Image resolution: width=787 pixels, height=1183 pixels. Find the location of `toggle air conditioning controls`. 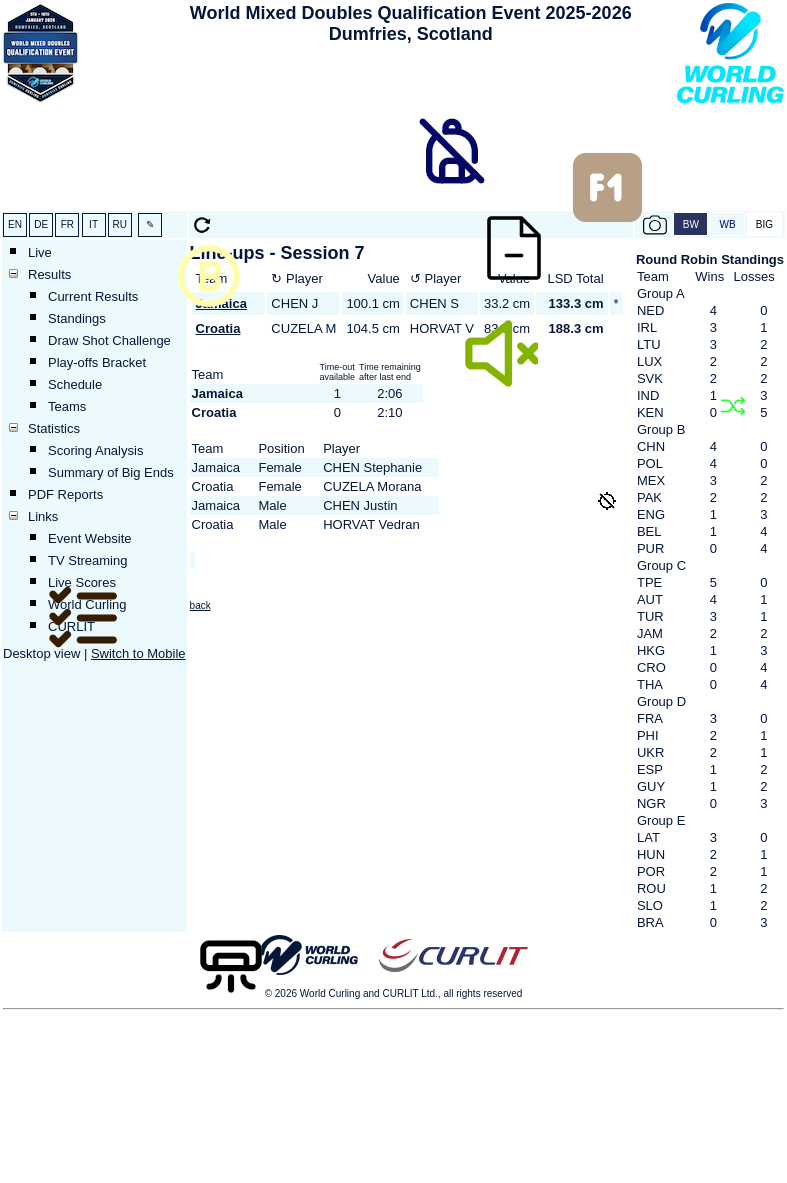

toggle air conditioning controls is located at coordinates (231, 965).